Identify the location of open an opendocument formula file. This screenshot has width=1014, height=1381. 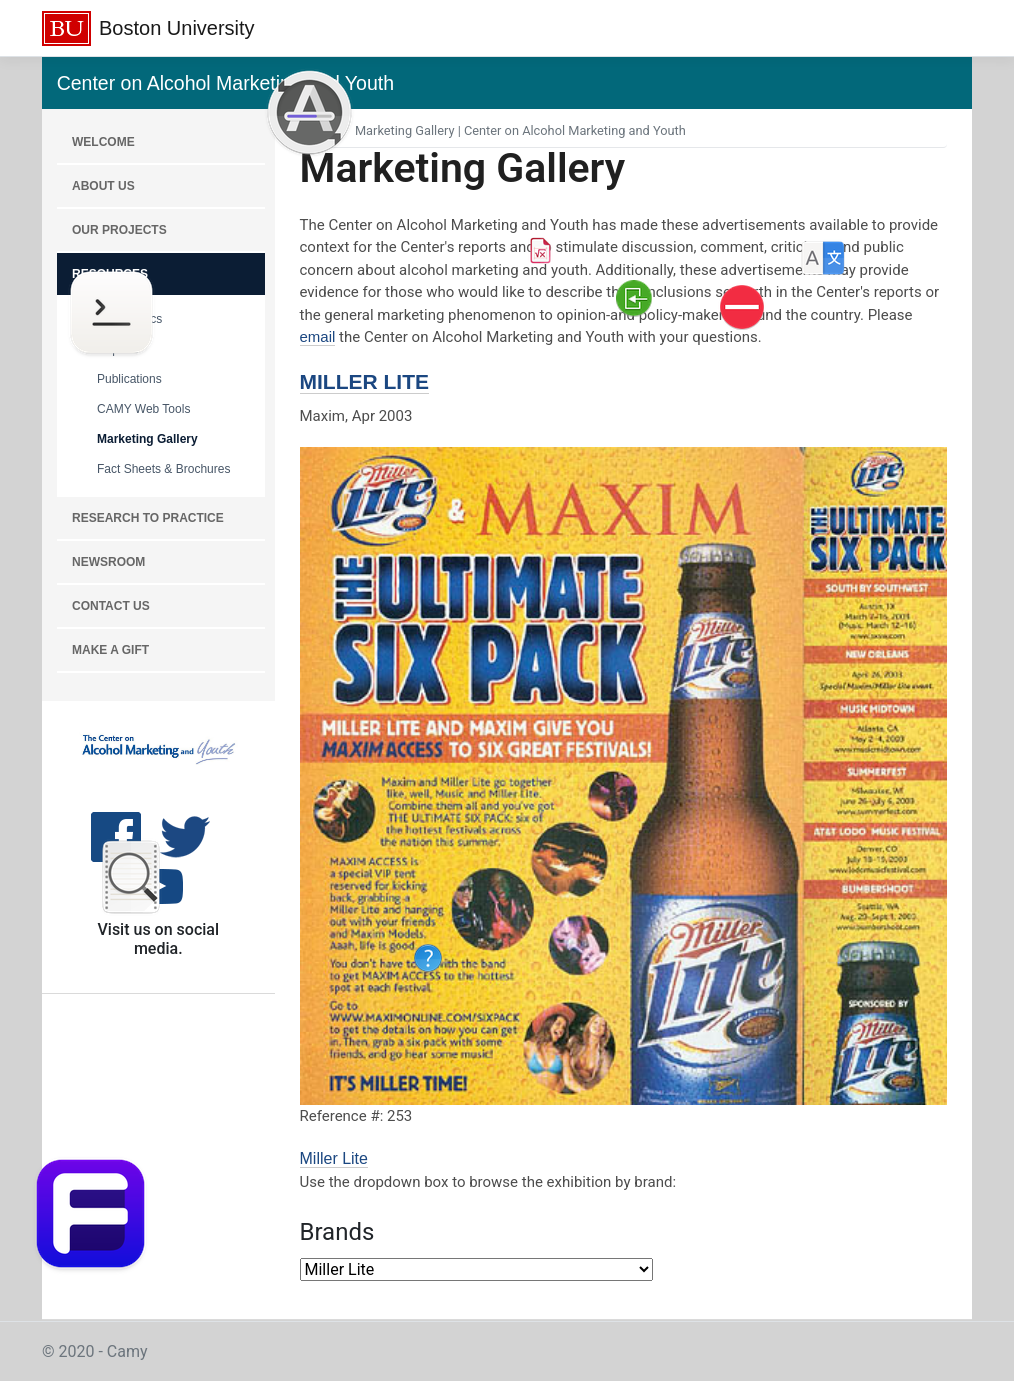
(540, 250).